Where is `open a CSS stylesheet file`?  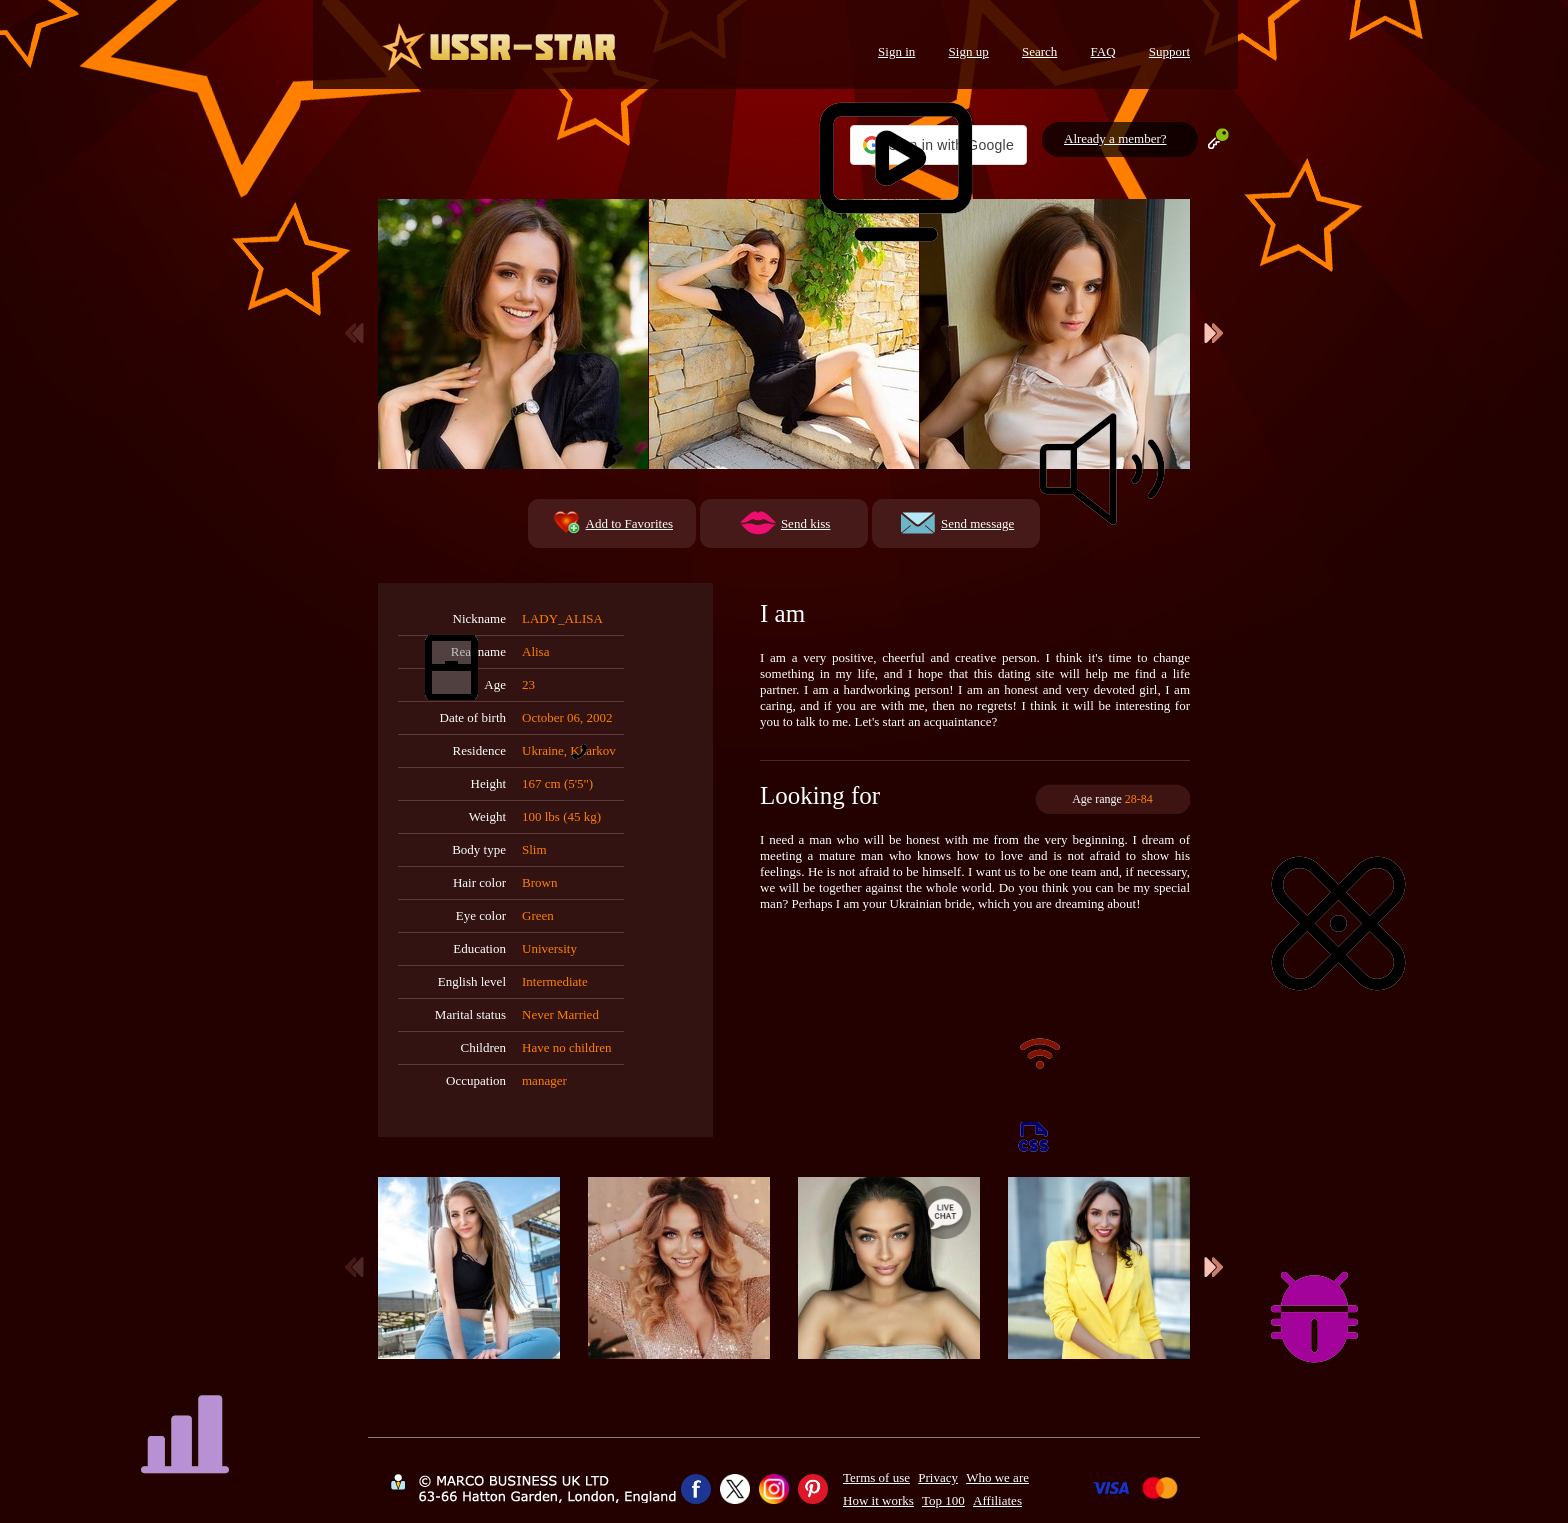
open a CSS stylesheet file is located at coordinates (1034, 1138).